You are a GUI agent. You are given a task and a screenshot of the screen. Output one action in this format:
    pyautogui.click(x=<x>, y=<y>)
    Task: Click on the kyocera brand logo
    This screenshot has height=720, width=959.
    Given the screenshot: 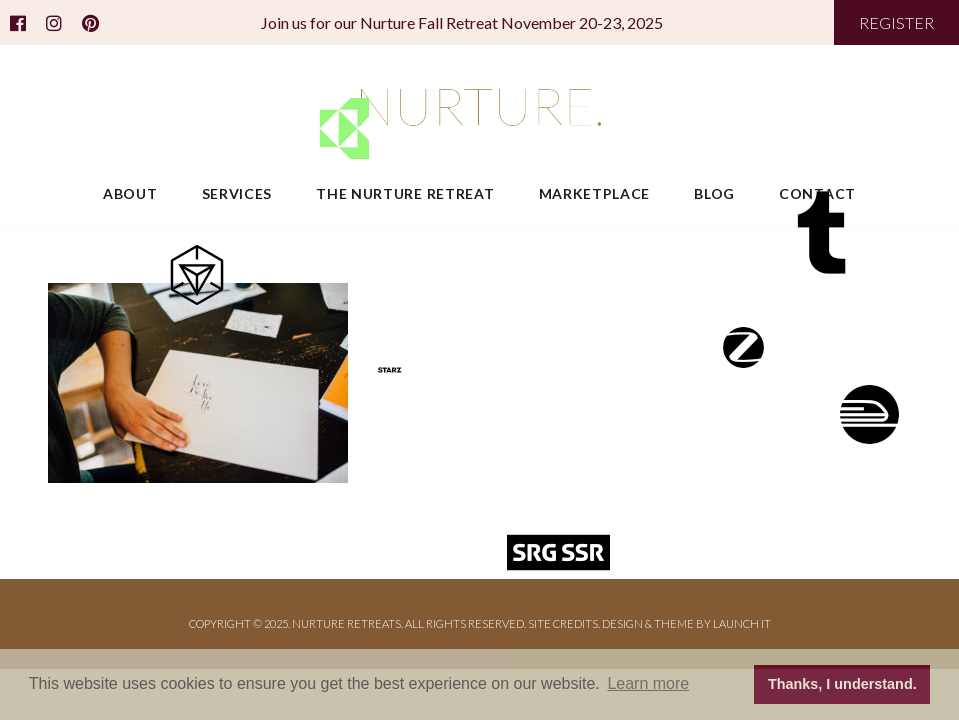 What is the action you would take?
    pyautogui.click(x=344, y=128)
    